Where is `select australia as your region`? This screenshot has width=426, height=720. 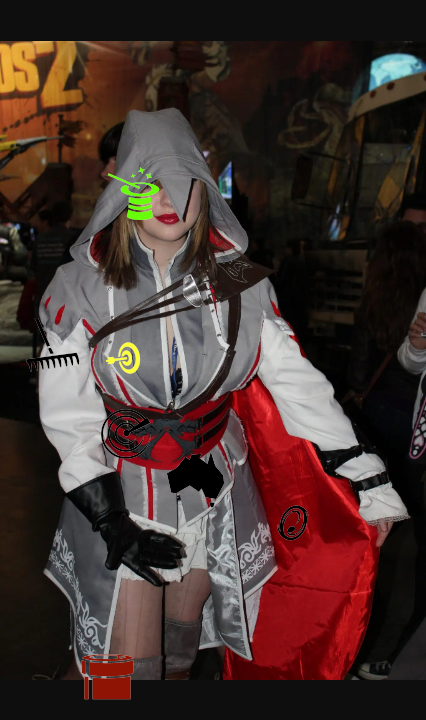 select australia as your region is located at coordinates (195, 479).